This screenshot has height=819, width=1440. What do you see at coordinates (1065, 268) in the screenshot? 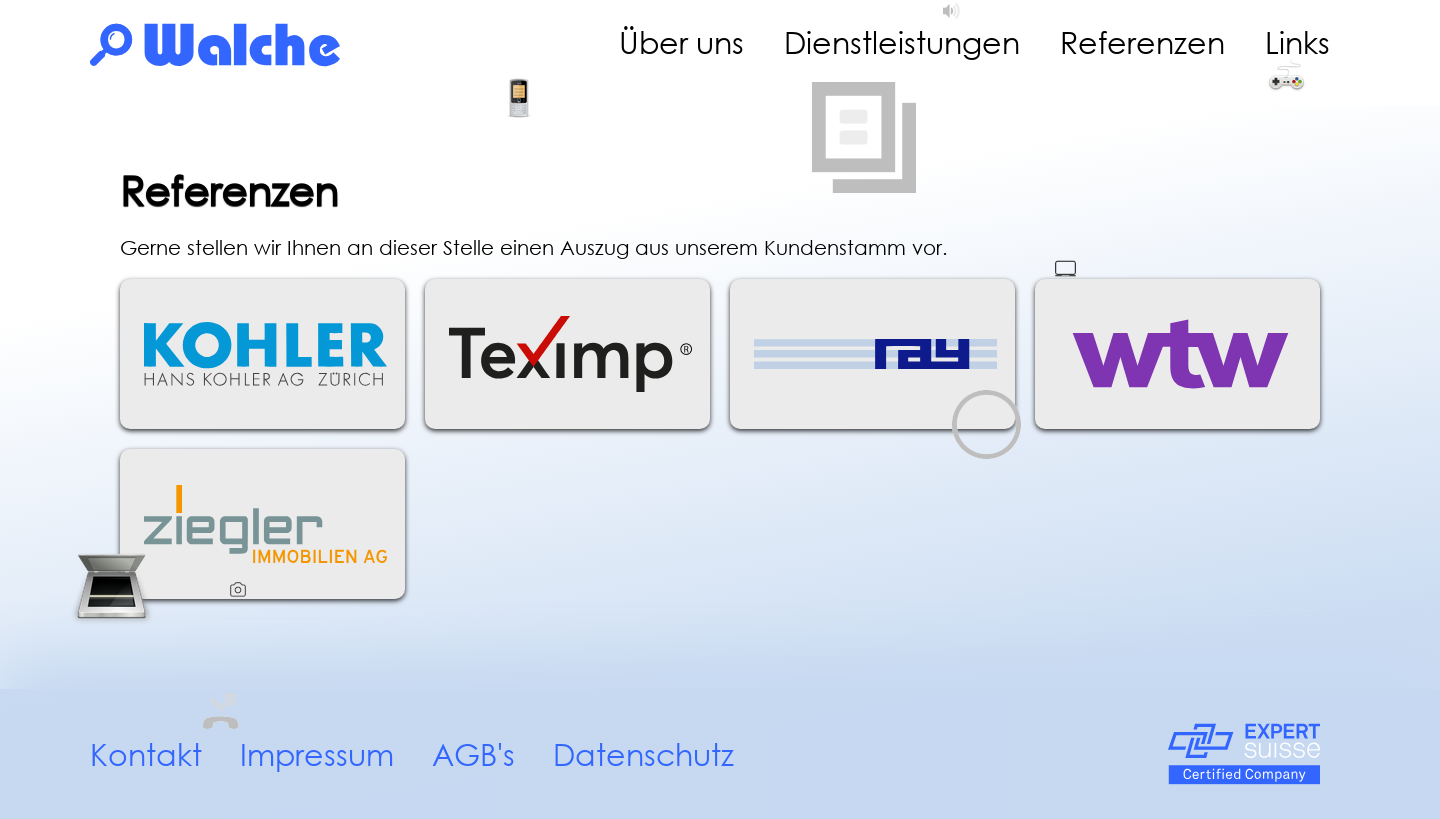
I see `indicates laptop or portable computer device` at bounding box center [1065, 268].